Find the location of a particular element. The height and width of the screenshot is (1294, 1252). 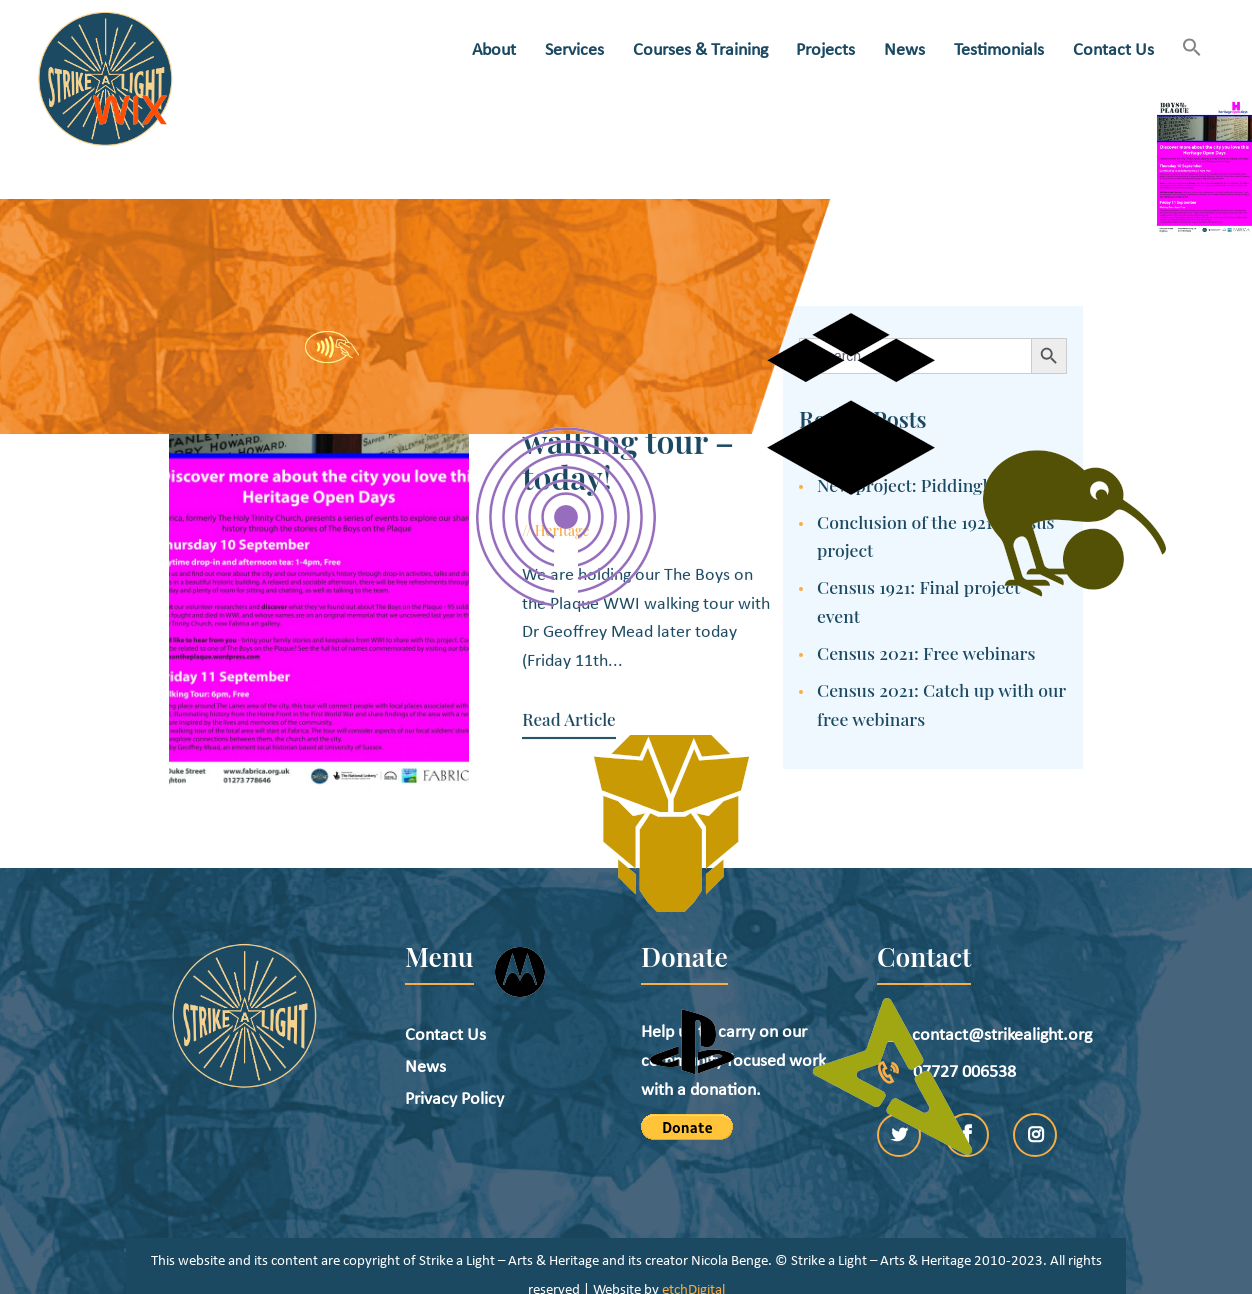

iBeacon bluetooth proximity technology logo is located at coordinates (566, 517).